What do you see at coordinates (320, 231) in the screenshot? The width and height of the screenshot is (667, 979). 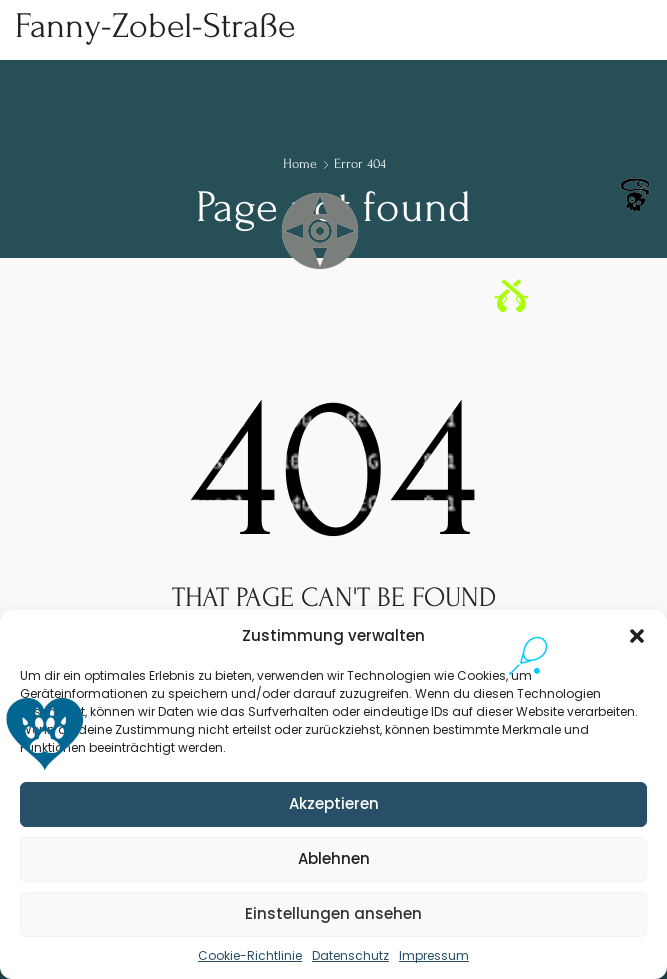 I see `navigate or pan in multiple directions` at bounding box center [320, 231].